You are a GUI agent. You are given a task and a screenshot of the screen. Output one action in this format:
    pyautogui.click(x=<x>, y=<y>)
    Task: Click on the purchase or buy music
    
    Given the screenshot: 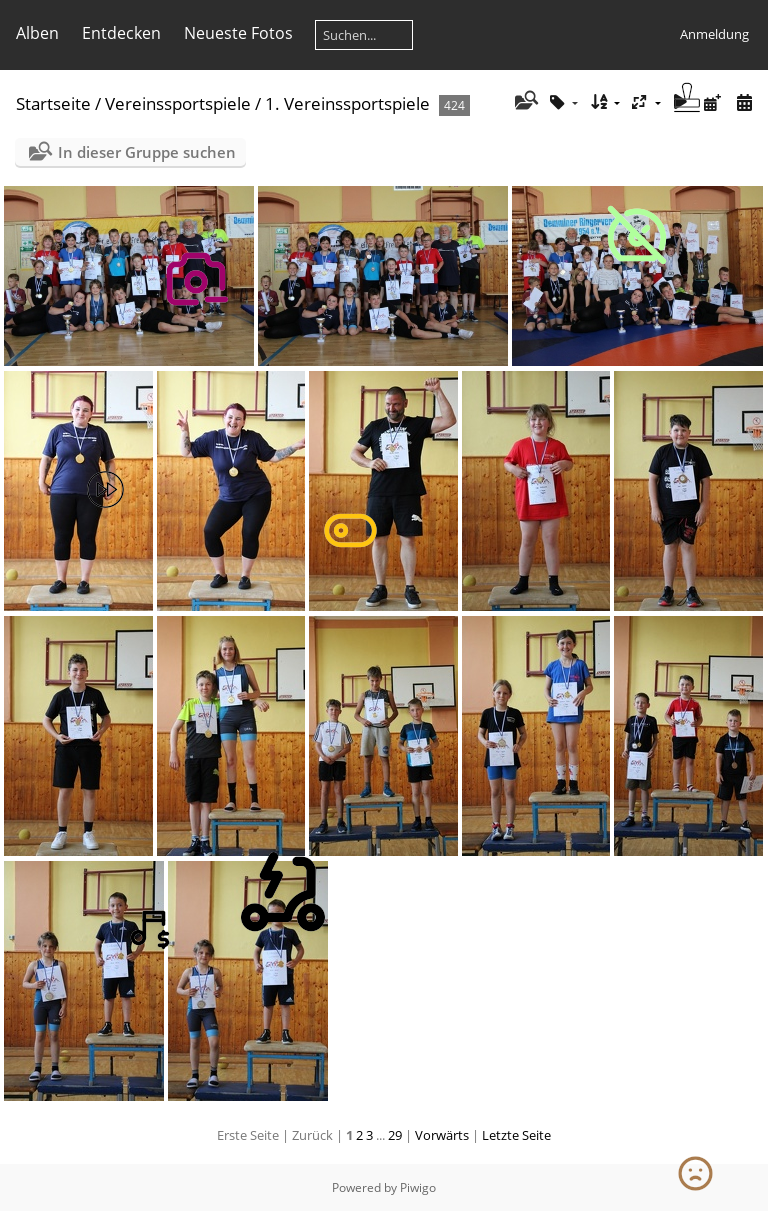 What is the action you would take?
    pyautogui.click(x=150, y=928)
    